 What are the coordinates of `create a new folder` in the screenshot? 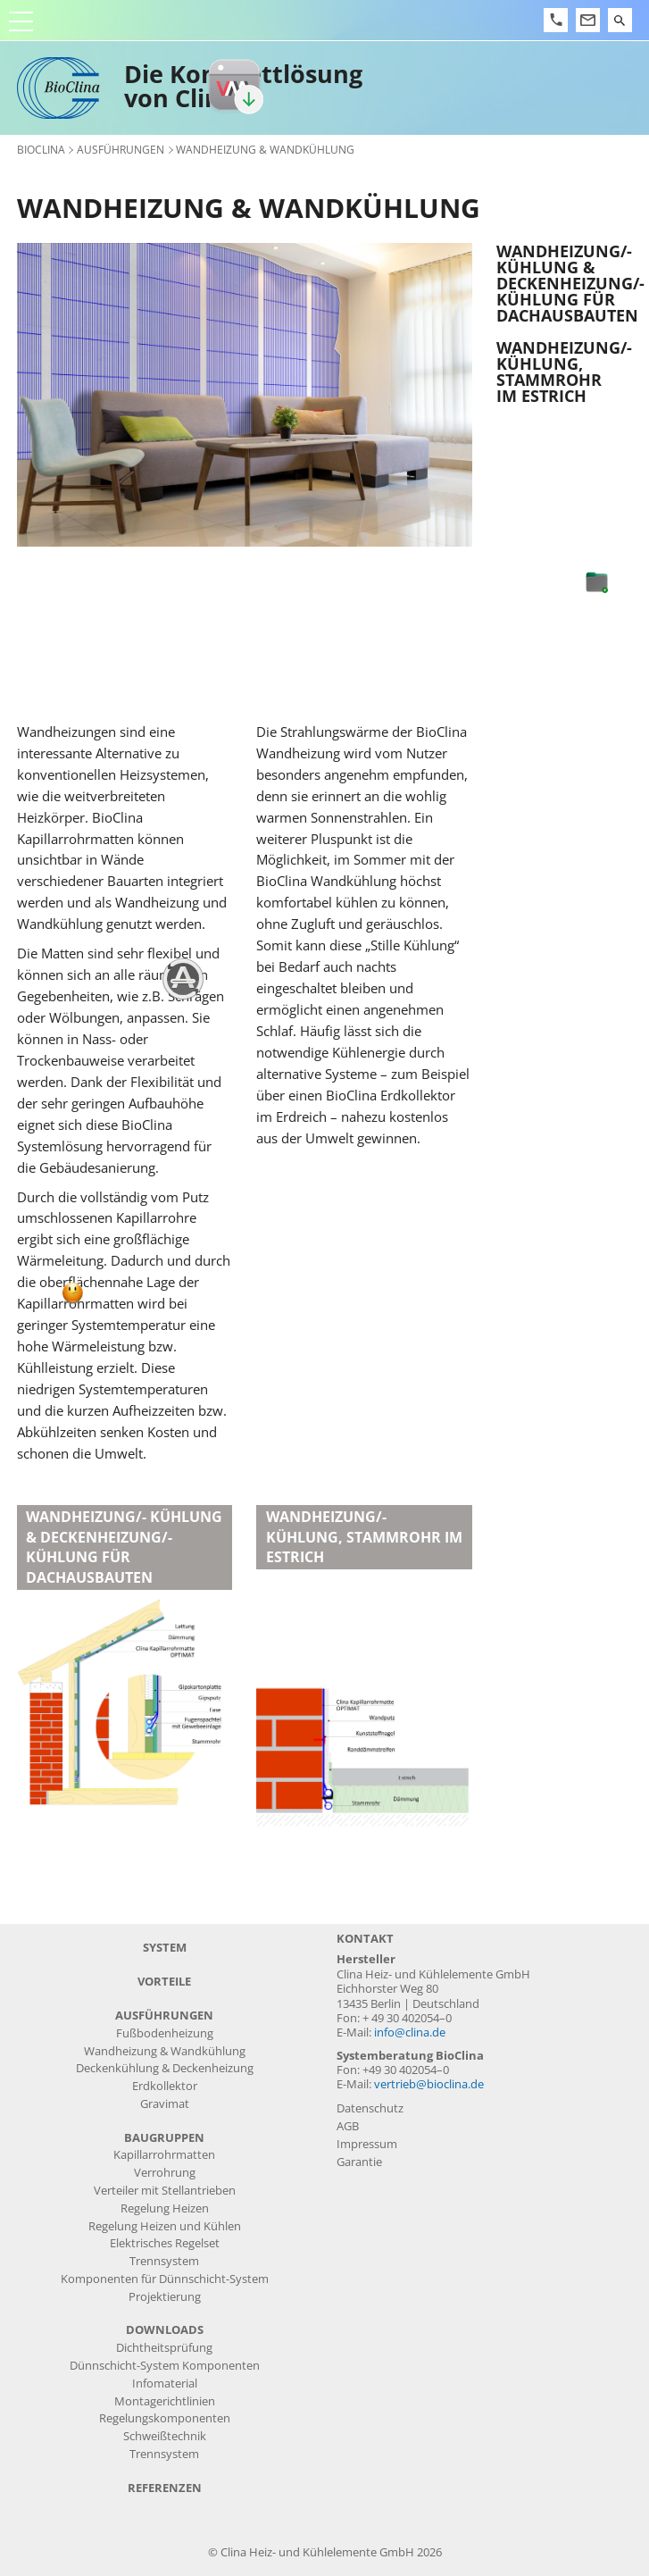 It's located at (596, 581).